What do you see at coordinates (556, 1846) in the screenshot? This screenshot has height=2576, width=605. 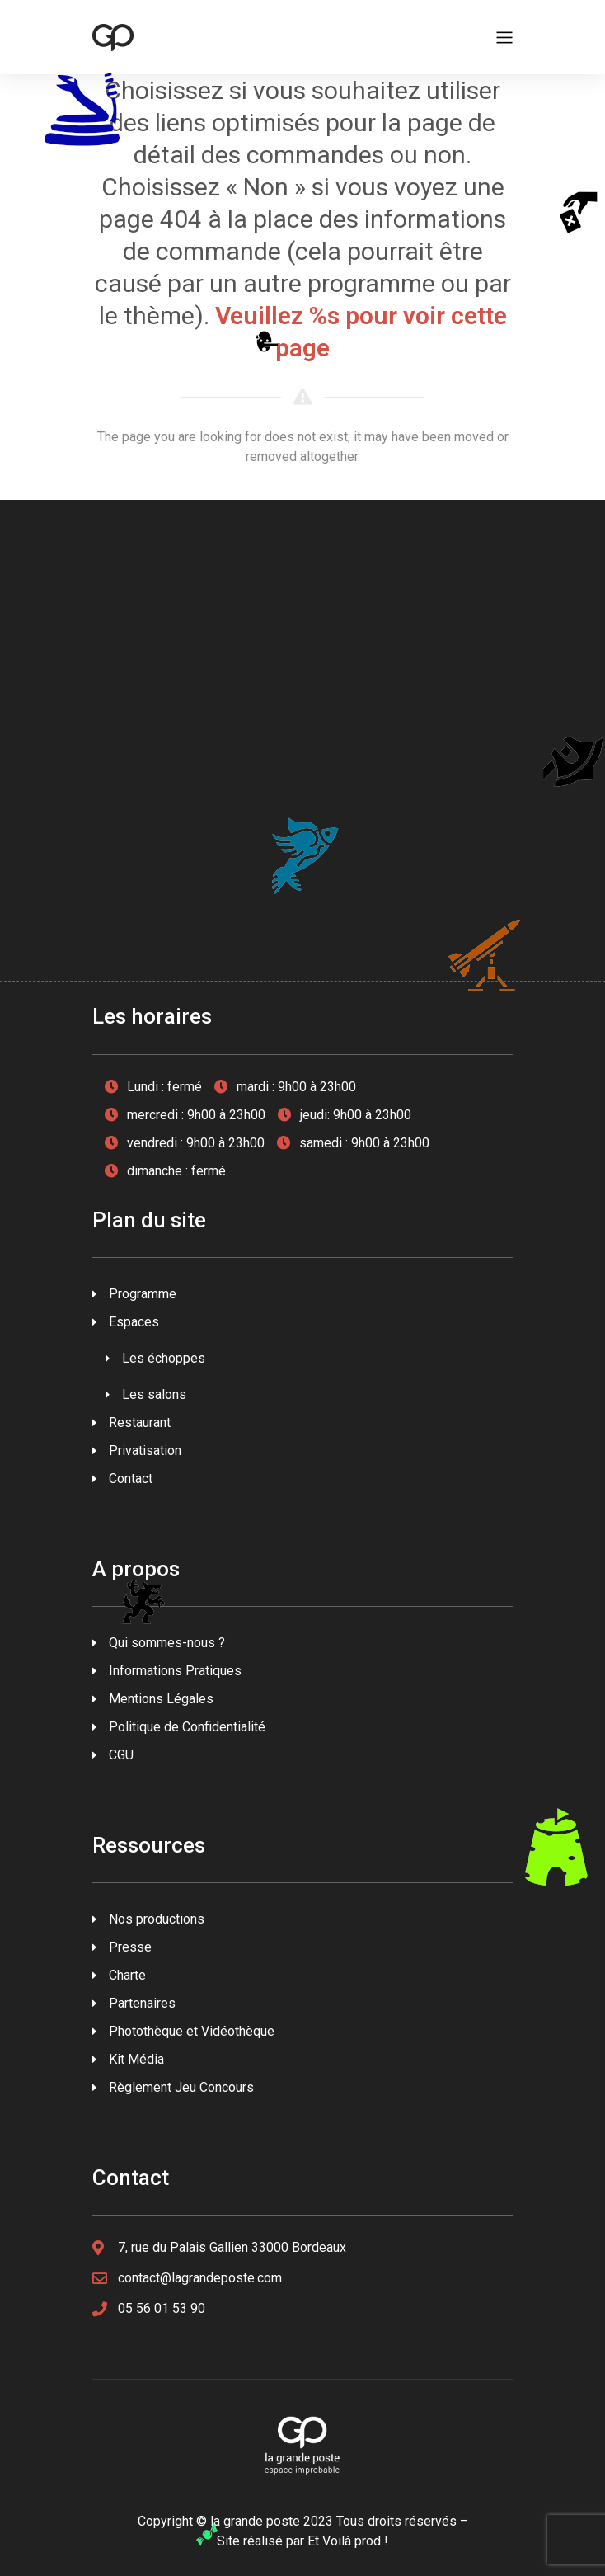 I see `access beach or sandbox game mode` at bounding box center [556, 1846].